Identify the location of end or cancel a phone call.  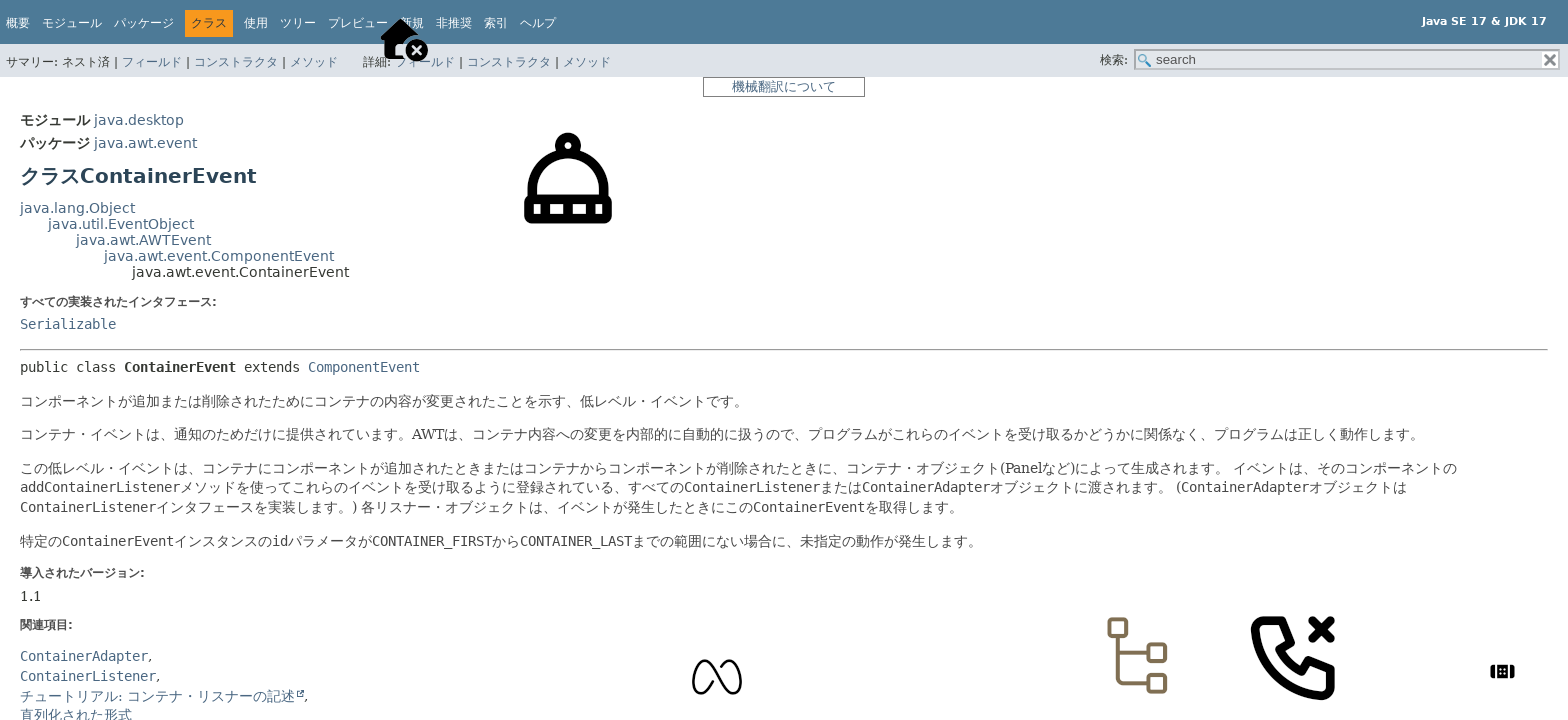
(1295, 656).